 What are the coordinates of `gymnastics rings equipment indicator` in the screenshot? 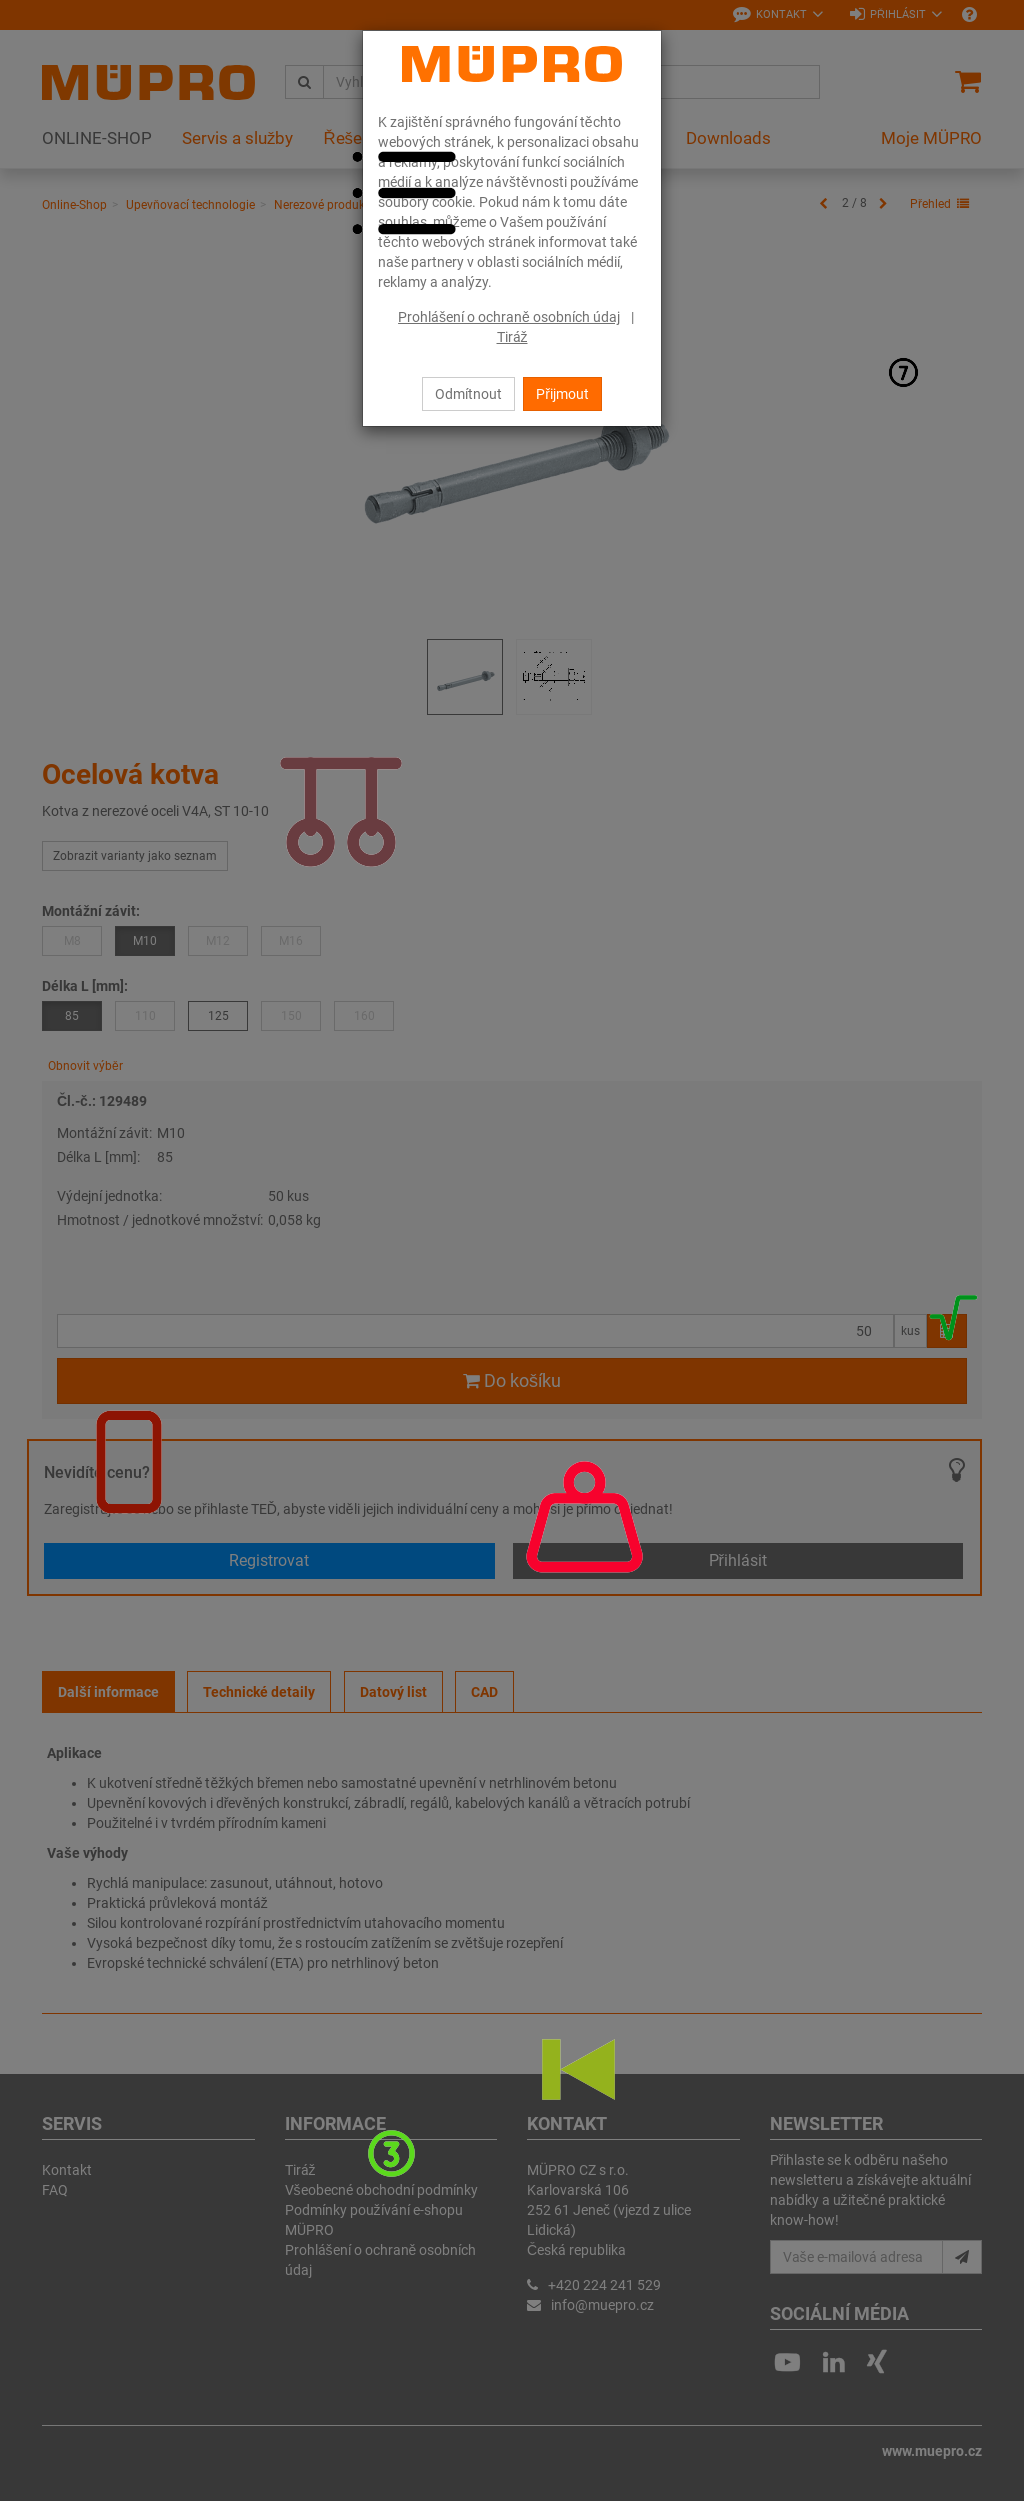 It's located at (341, 812).